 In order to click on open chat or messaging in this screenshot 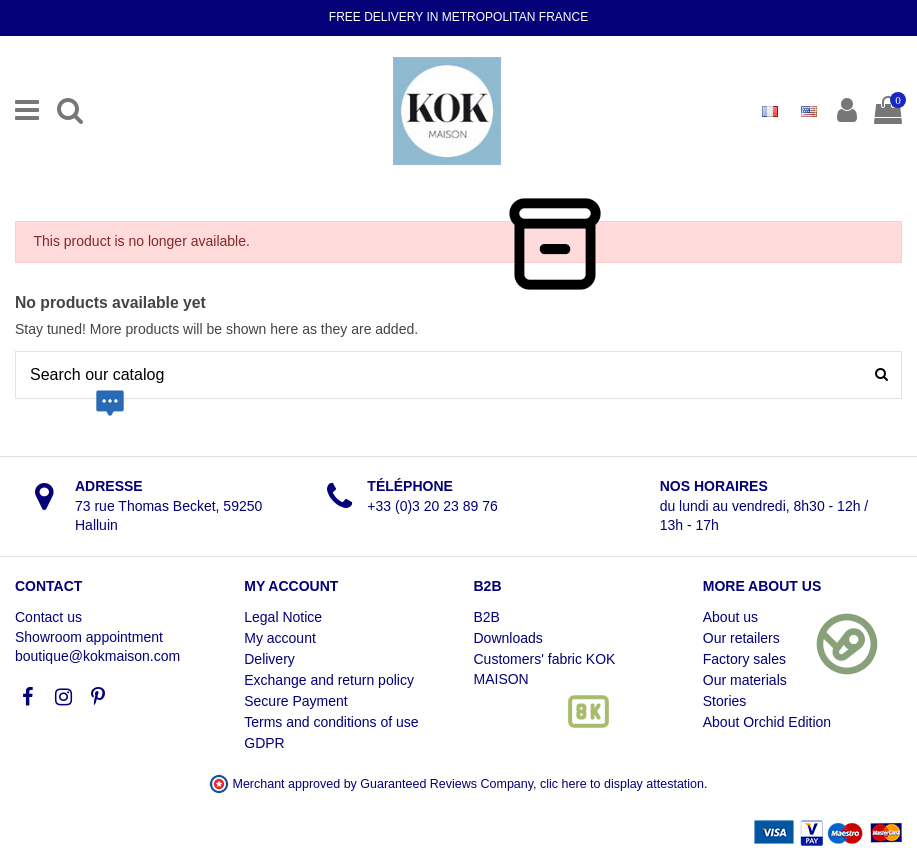, I will do `click(110, 402)`.